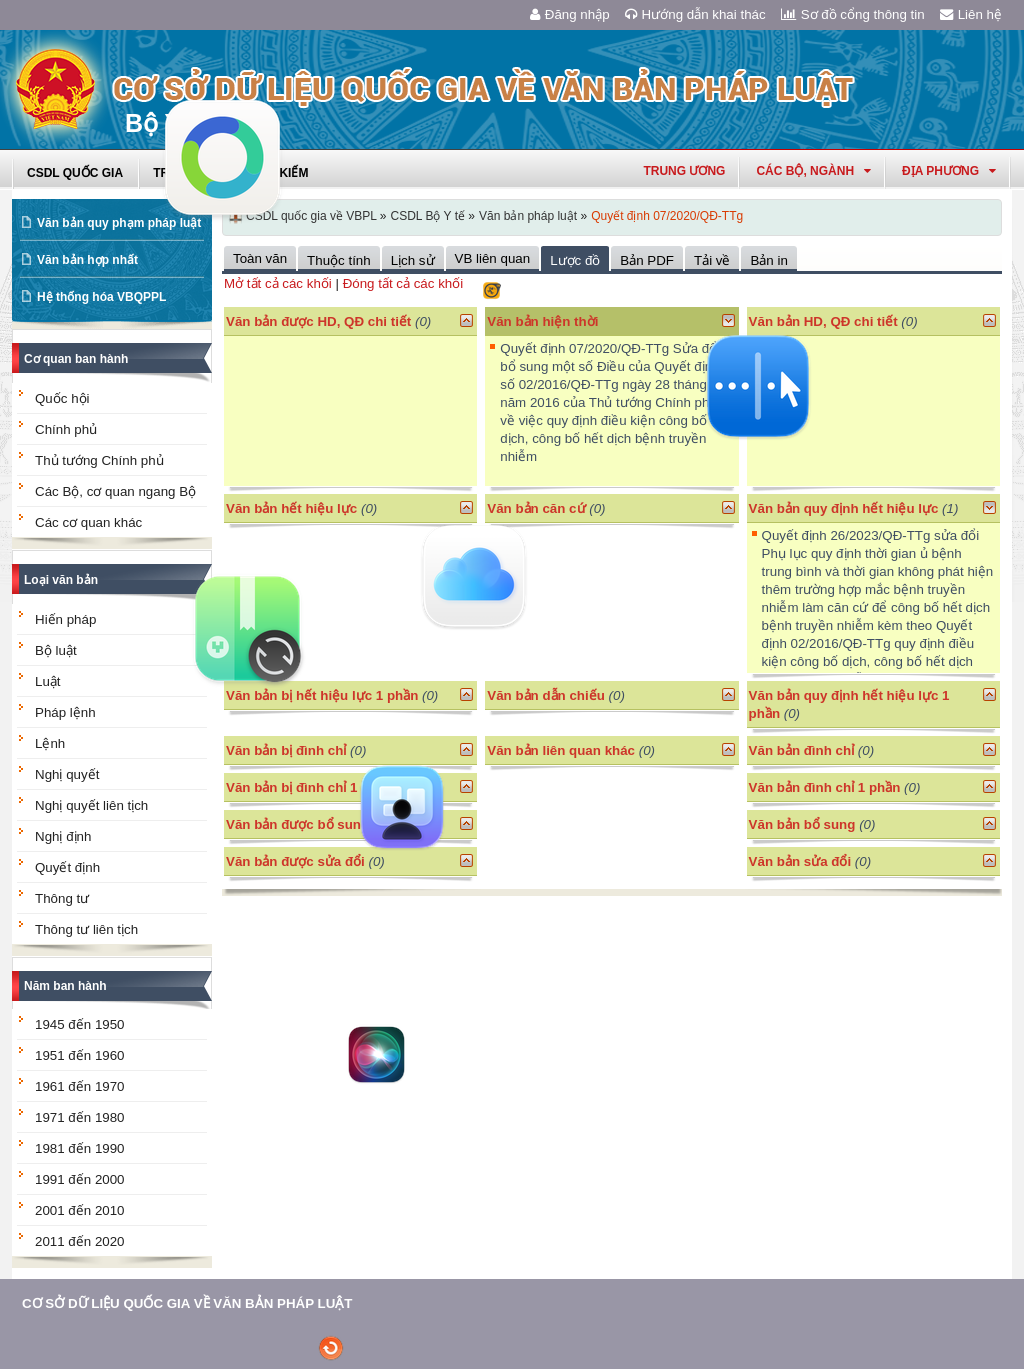  I want to click on open the screen sharing app, so click(402, 807).